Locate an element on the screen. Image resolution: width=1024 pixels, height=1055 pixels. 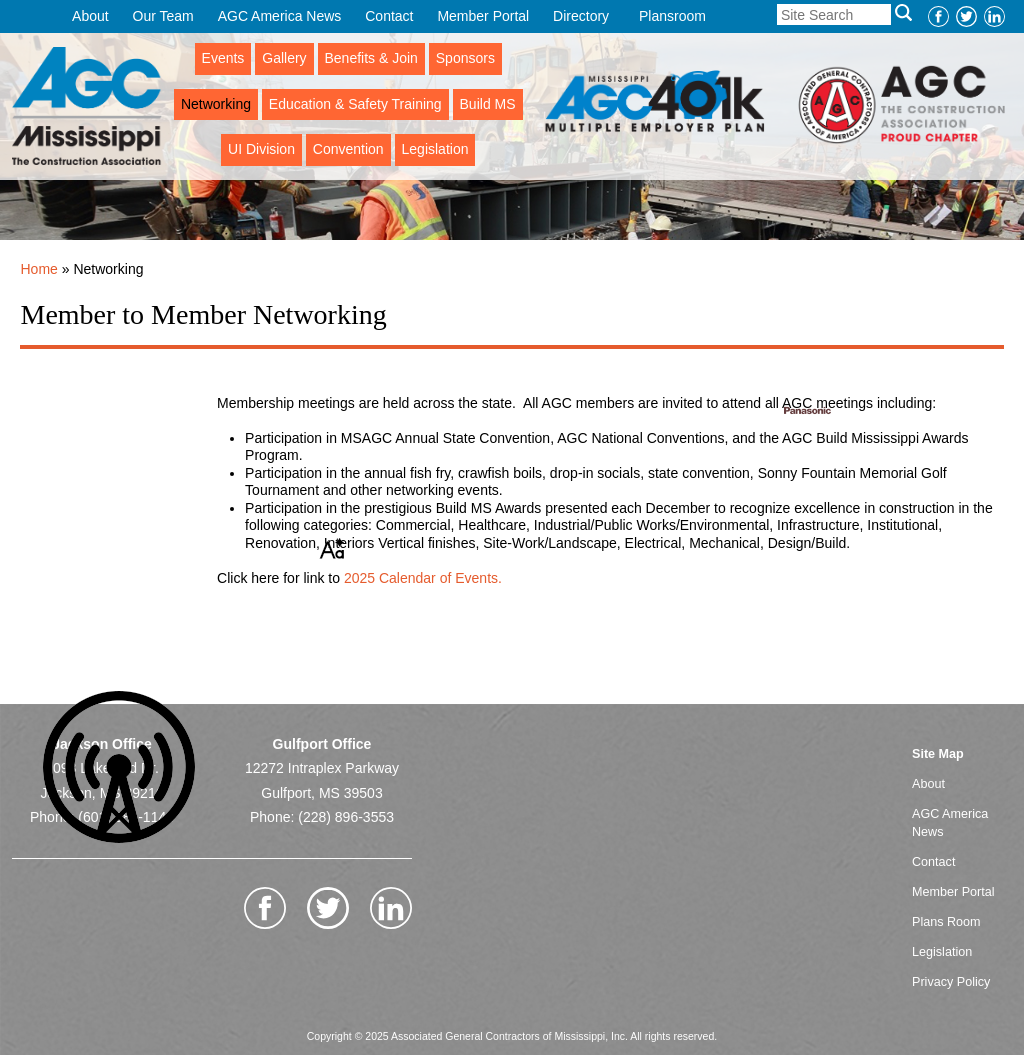
open the Overcast podcast app is located at coordinates (119, 767).